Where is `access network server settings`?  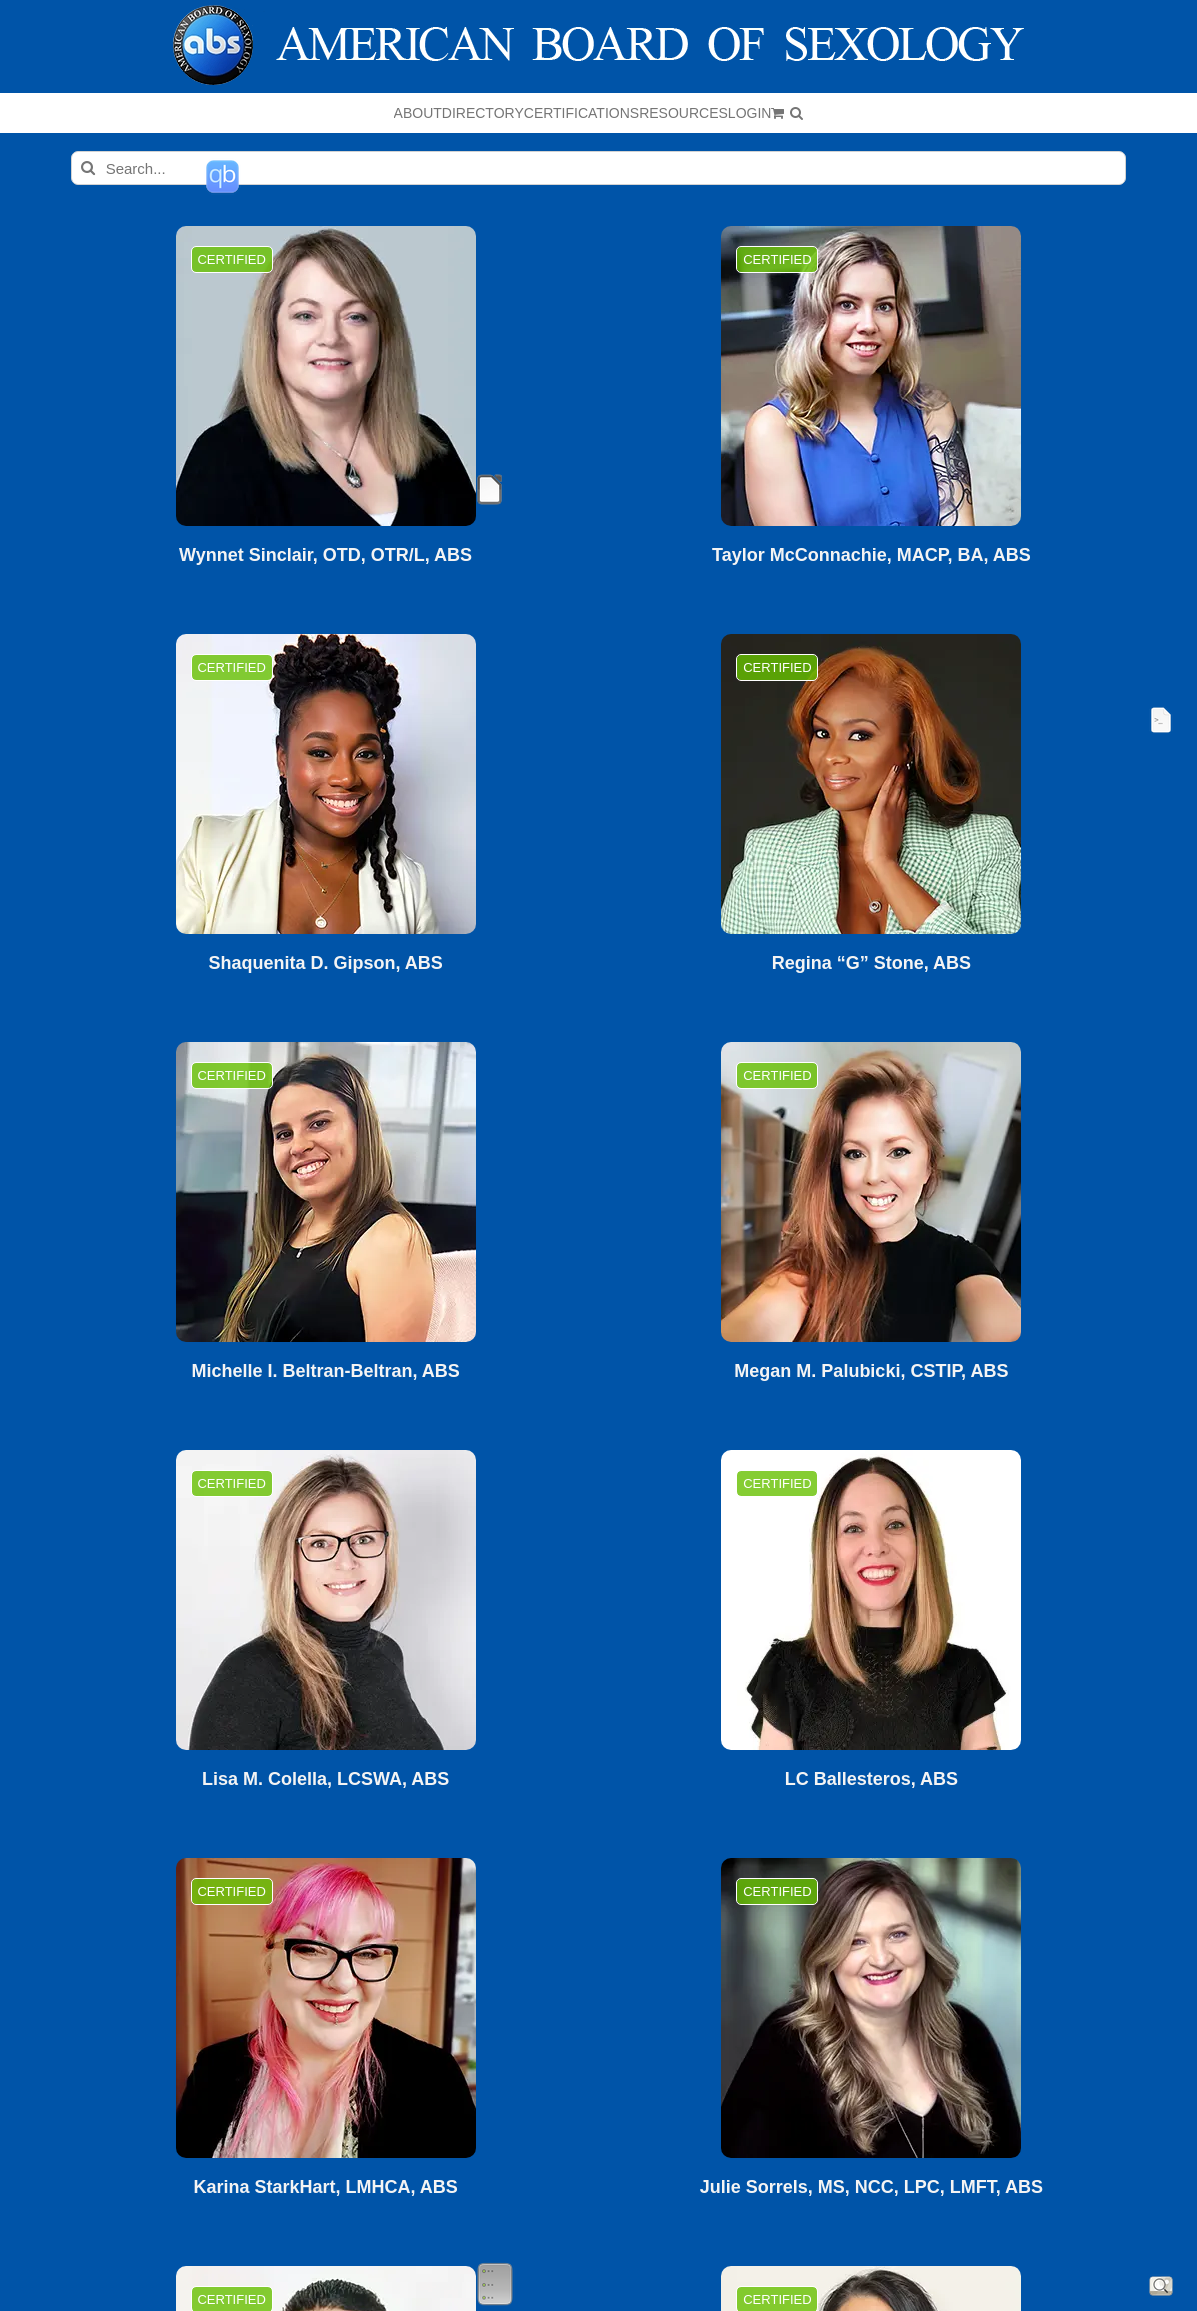 access network server settings is located at coordinates (495, 2284).